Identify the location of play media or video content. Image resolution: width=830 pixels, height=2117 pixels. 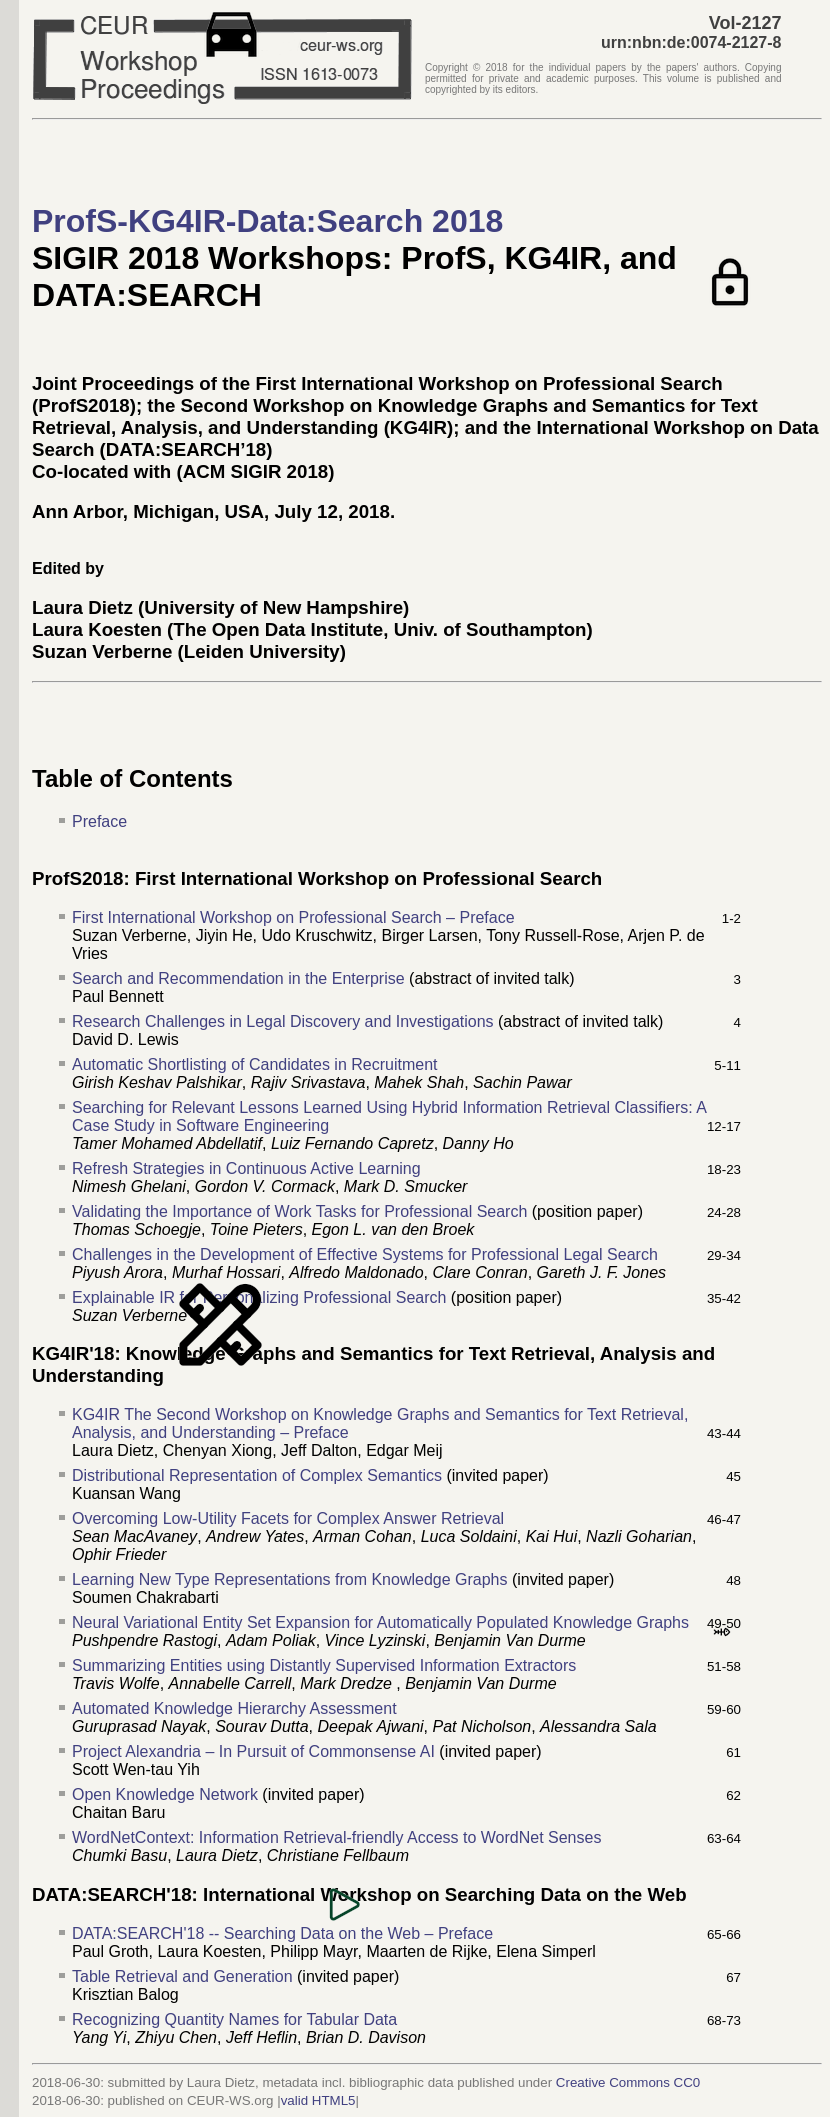
(344, 1904).